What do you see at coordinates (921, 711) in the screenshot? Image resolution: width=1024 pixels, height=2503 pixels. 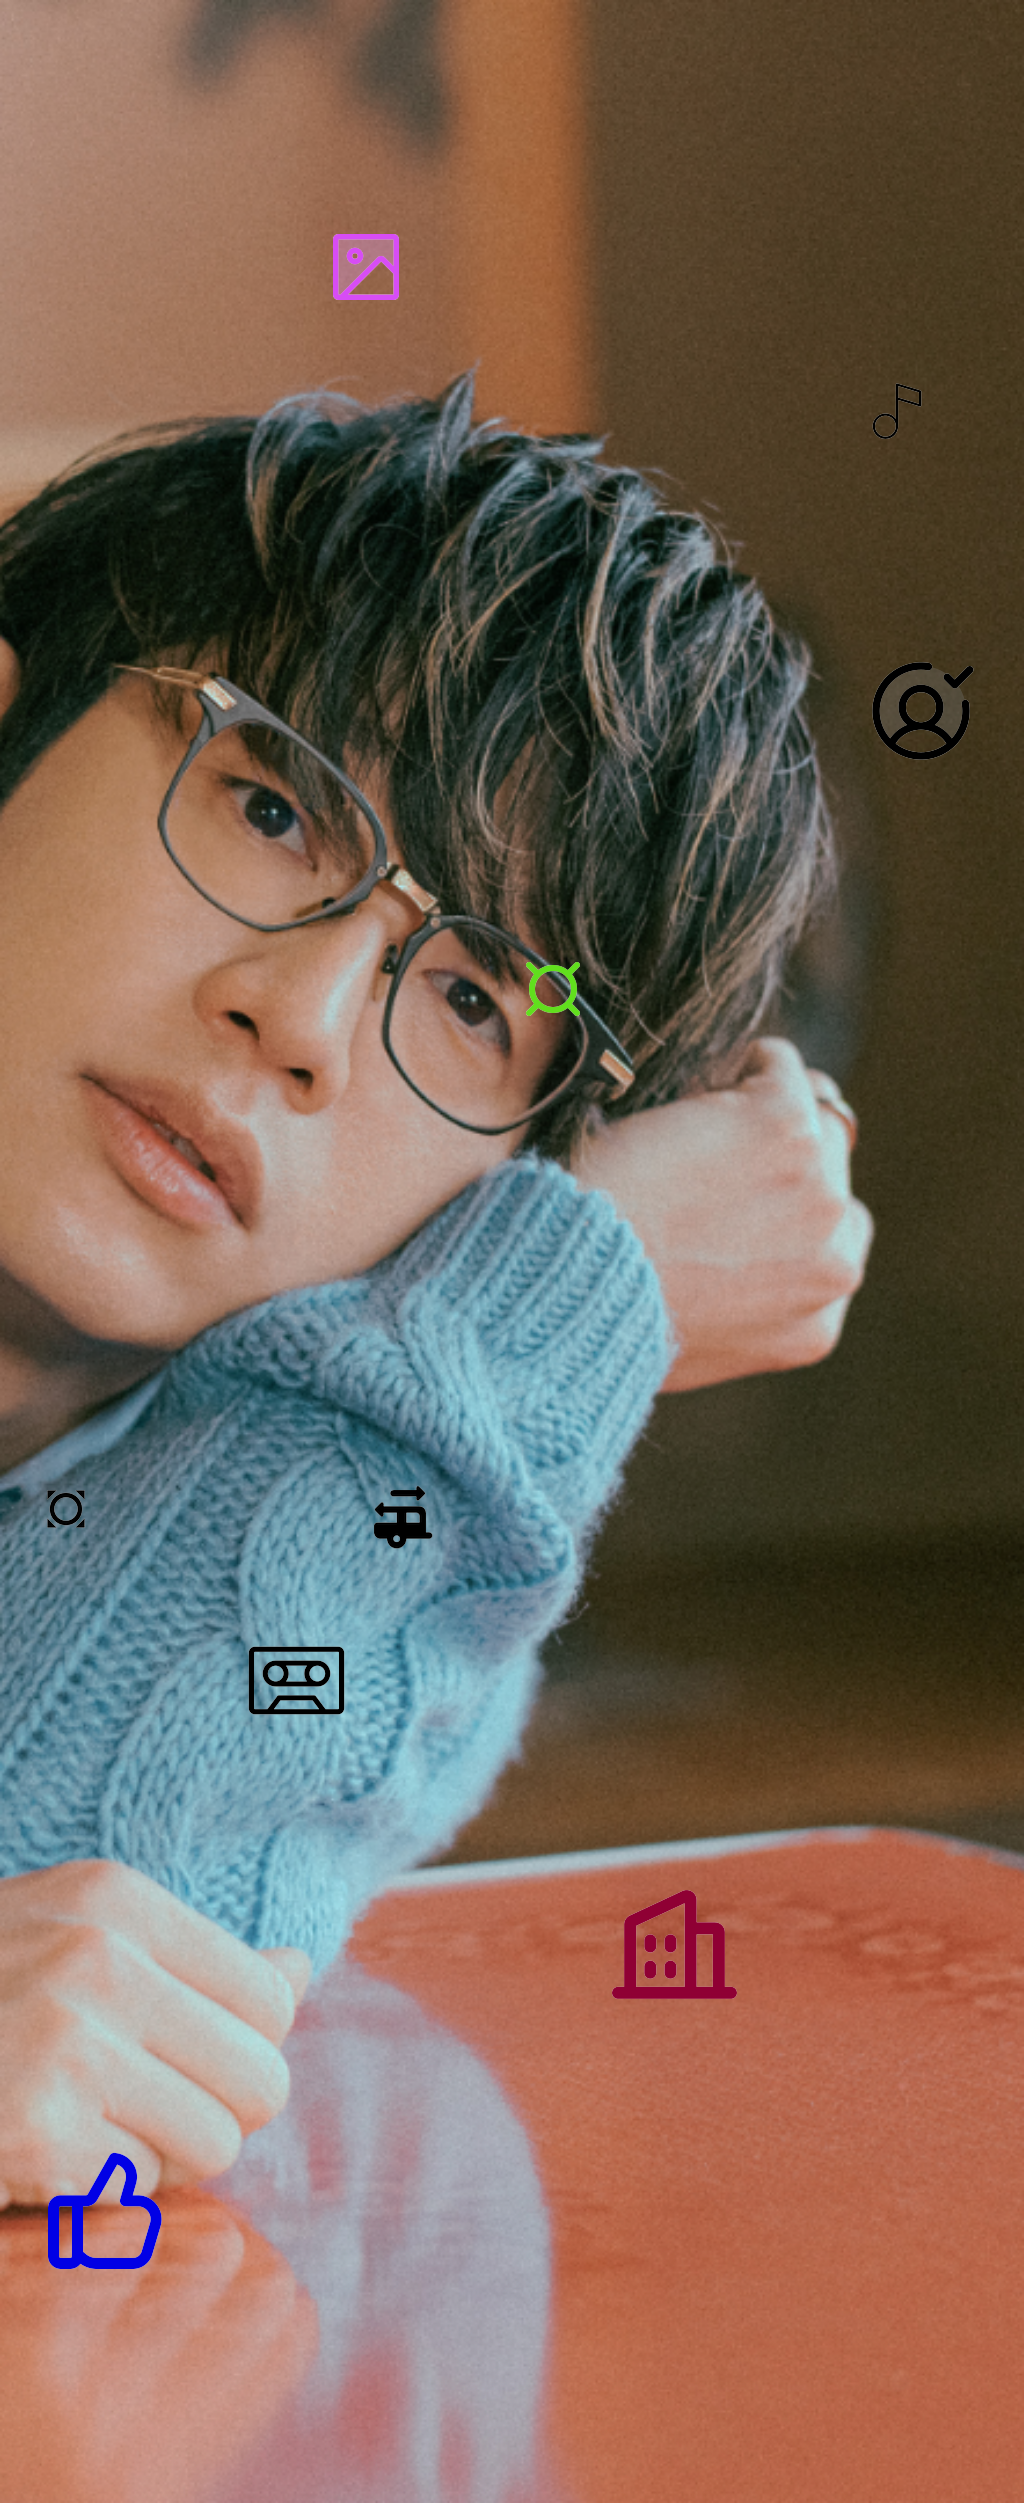 I see `verified user profile` at bounding box center [921, 711].